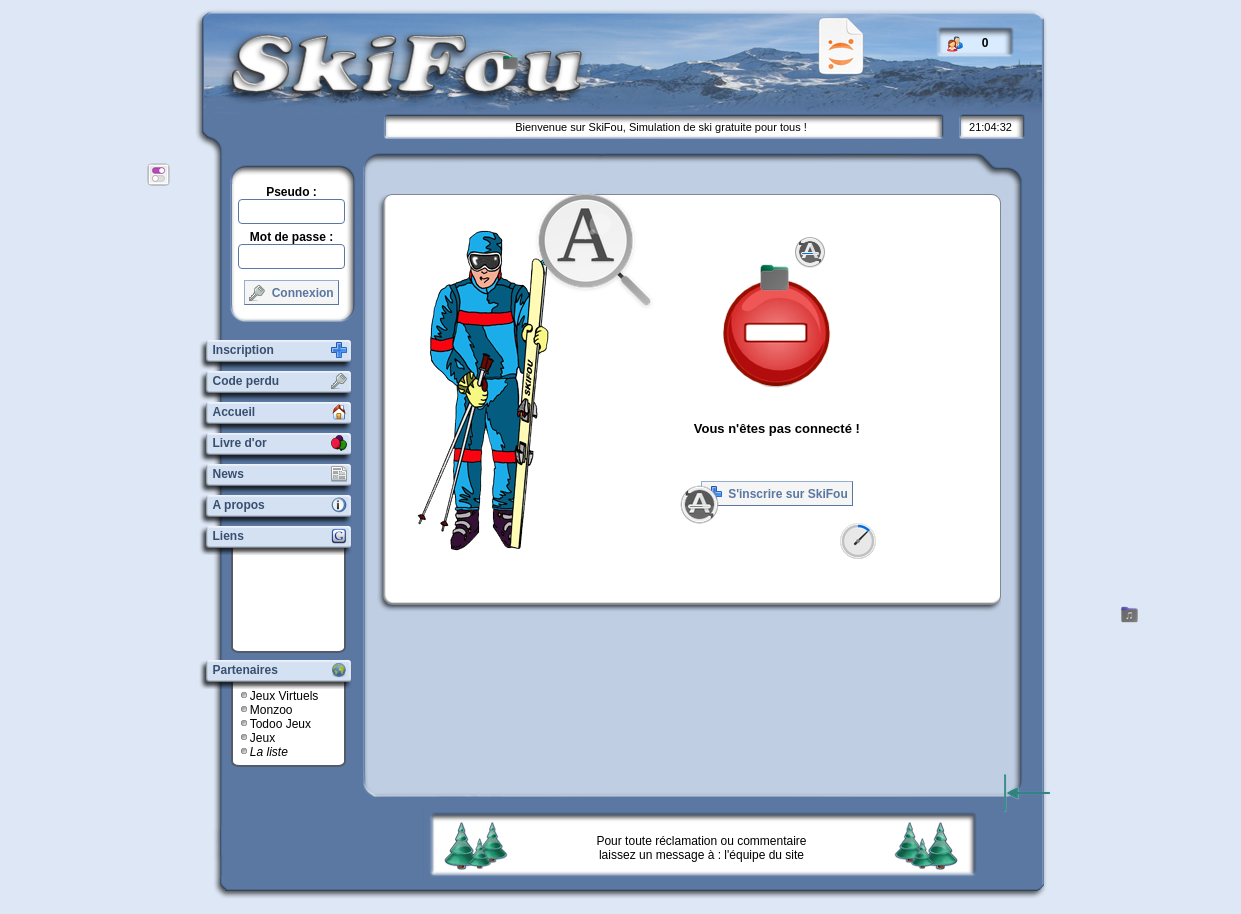  What do you see at coordinates (1129, 614) in the screenshot?
I see `open your music folder` at bounding box center [1129, 614].